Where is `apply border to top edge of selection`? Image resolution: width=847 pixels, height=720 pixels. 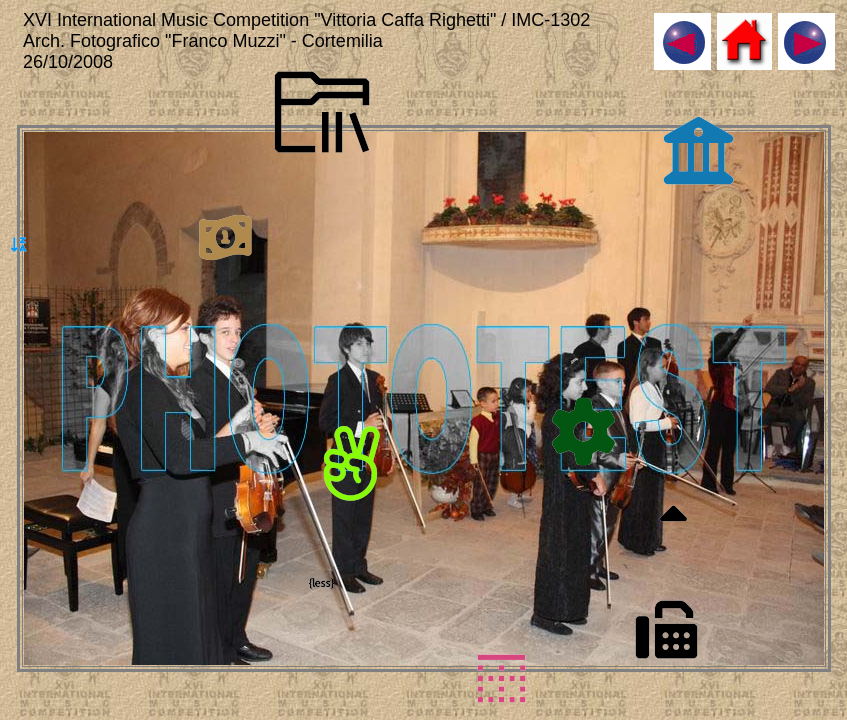 apply border to top edge of selection is located at coordinates (501, 678).